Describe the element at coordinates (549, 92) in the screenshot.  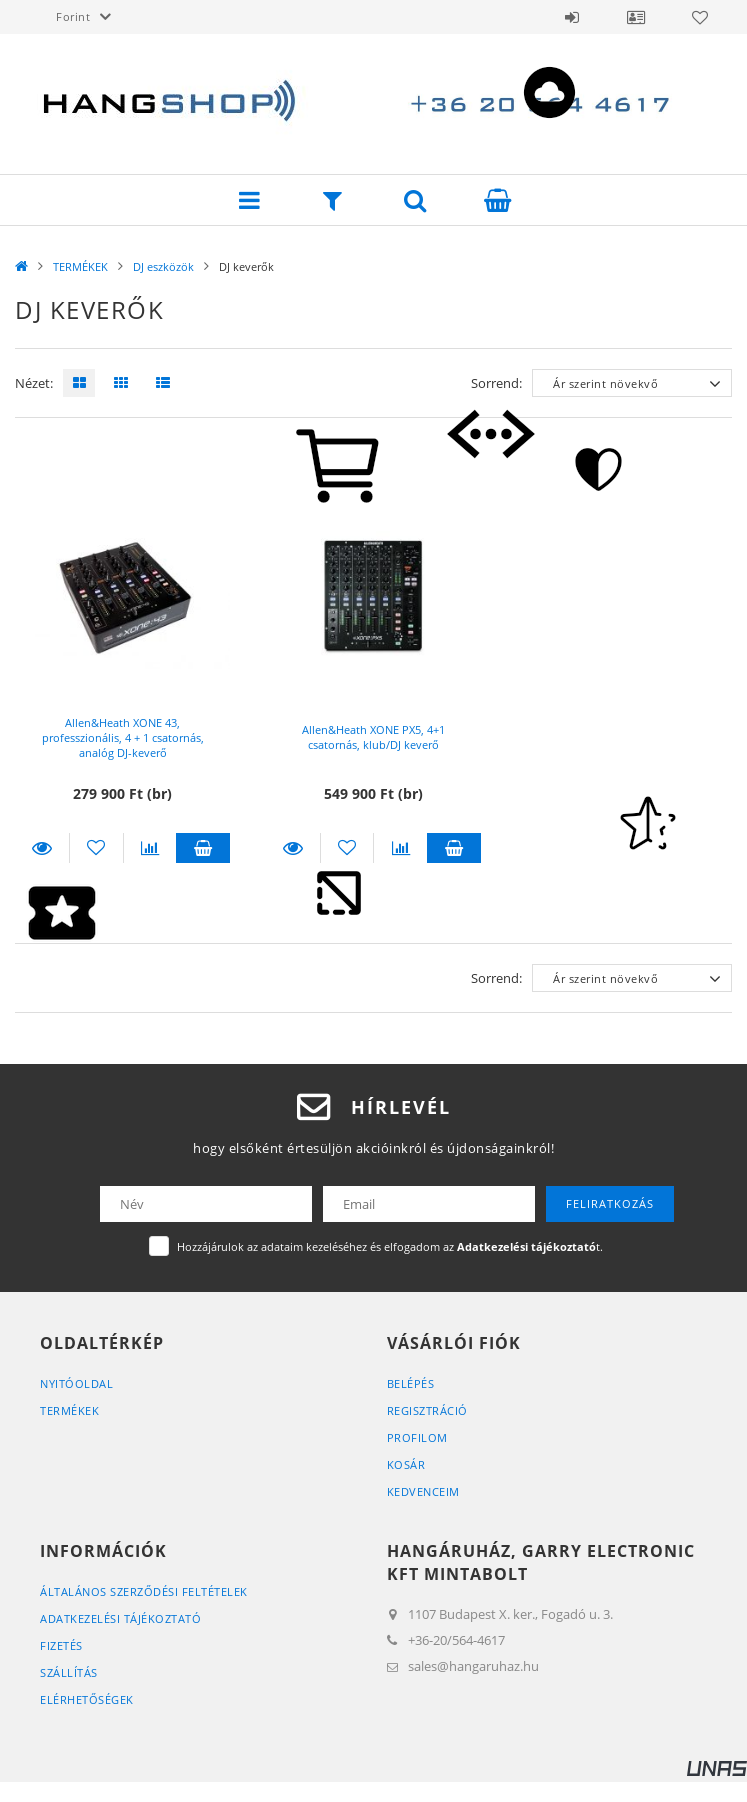
I see `access cloud storage` at that location.